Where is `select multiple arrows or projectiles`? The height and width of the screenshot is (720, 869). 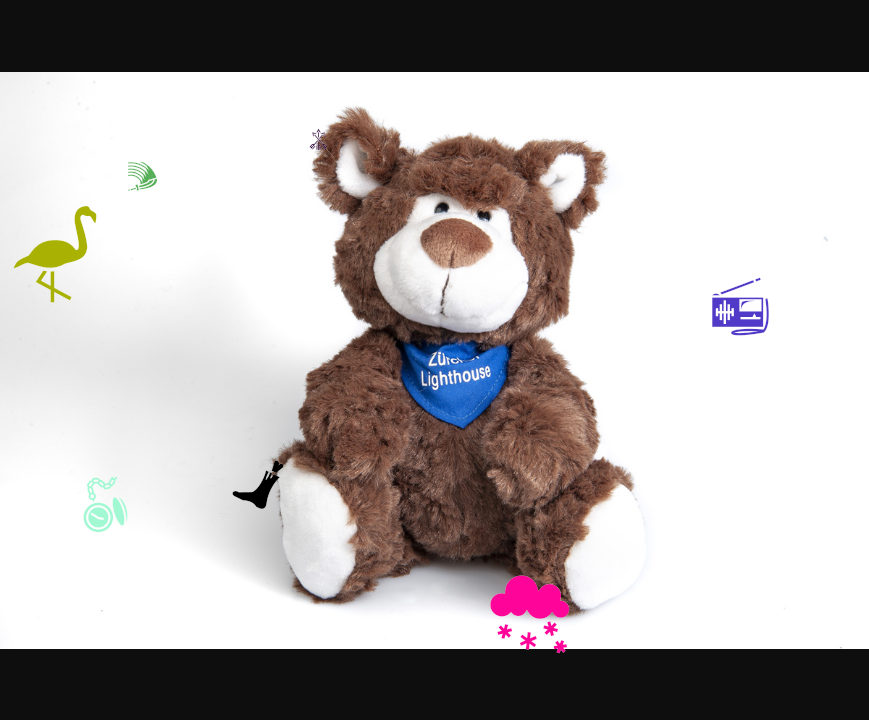
select multiple arrows or projectiles is located at coordinates (318, 139).